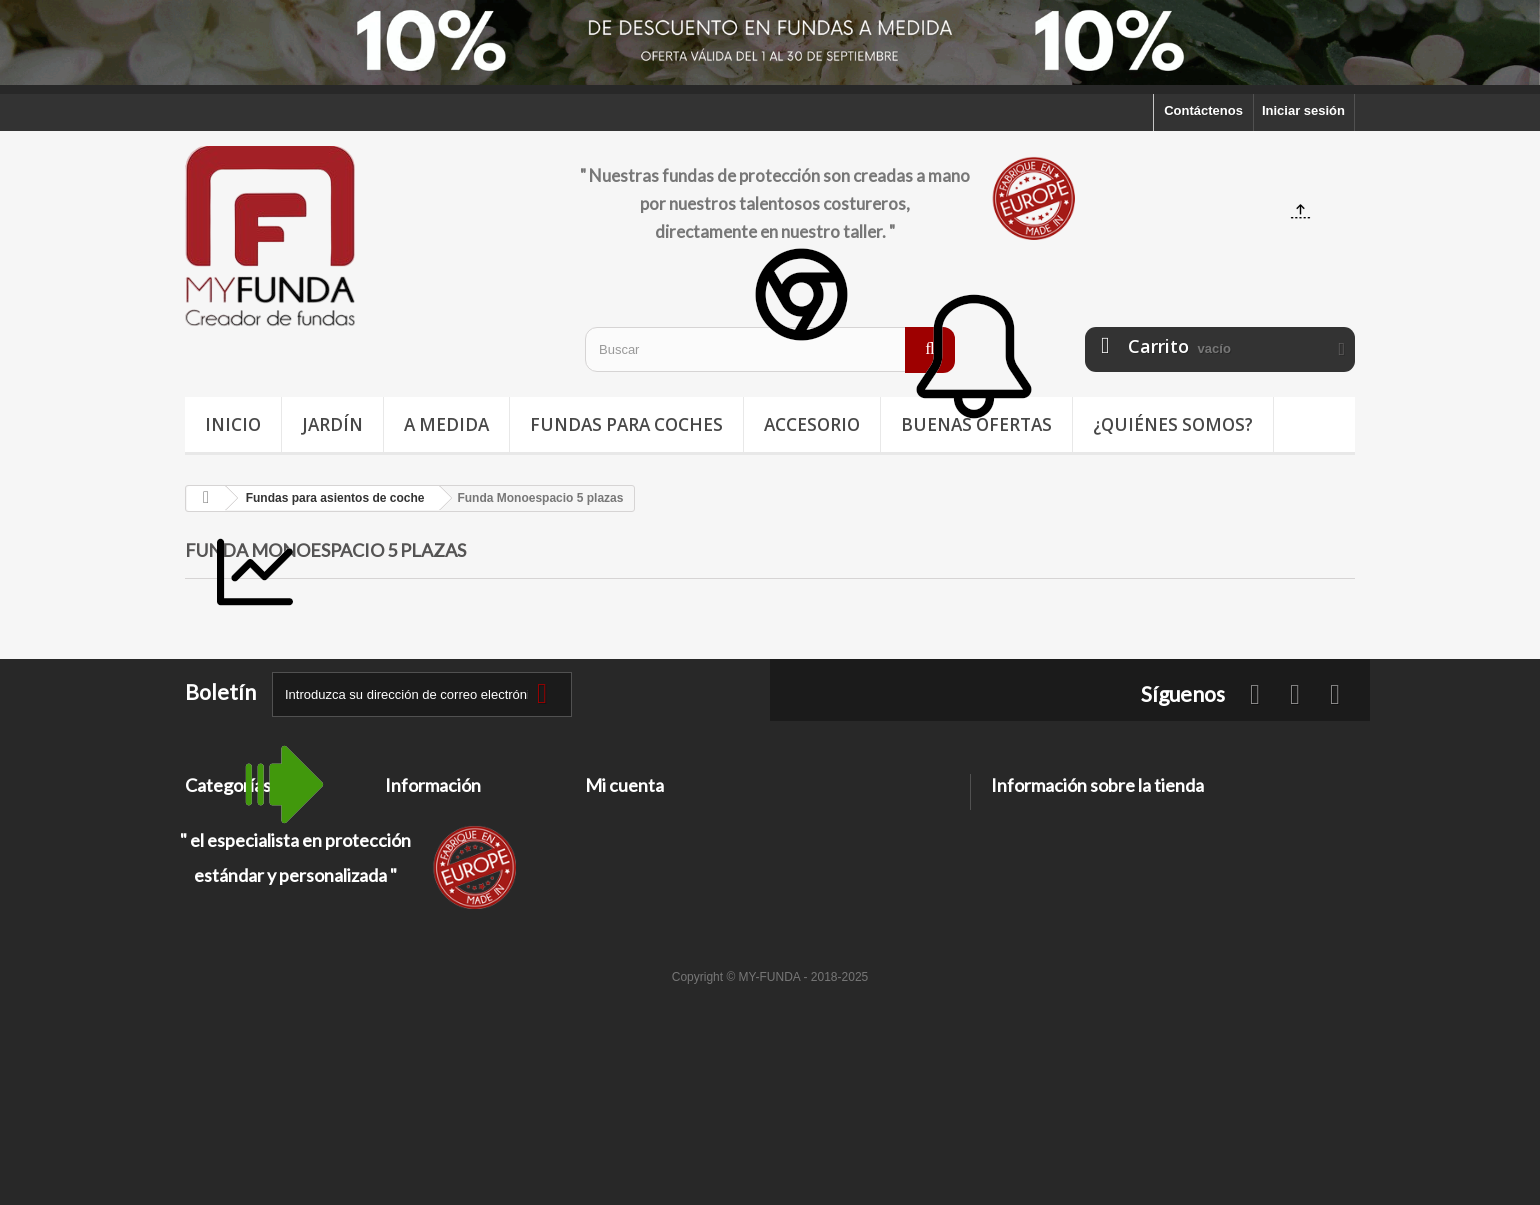  What do you see at coordinates (281, 784) in the screenshot?
I see `skip forward or advance multiple steps` at bounding box center [281, 784].